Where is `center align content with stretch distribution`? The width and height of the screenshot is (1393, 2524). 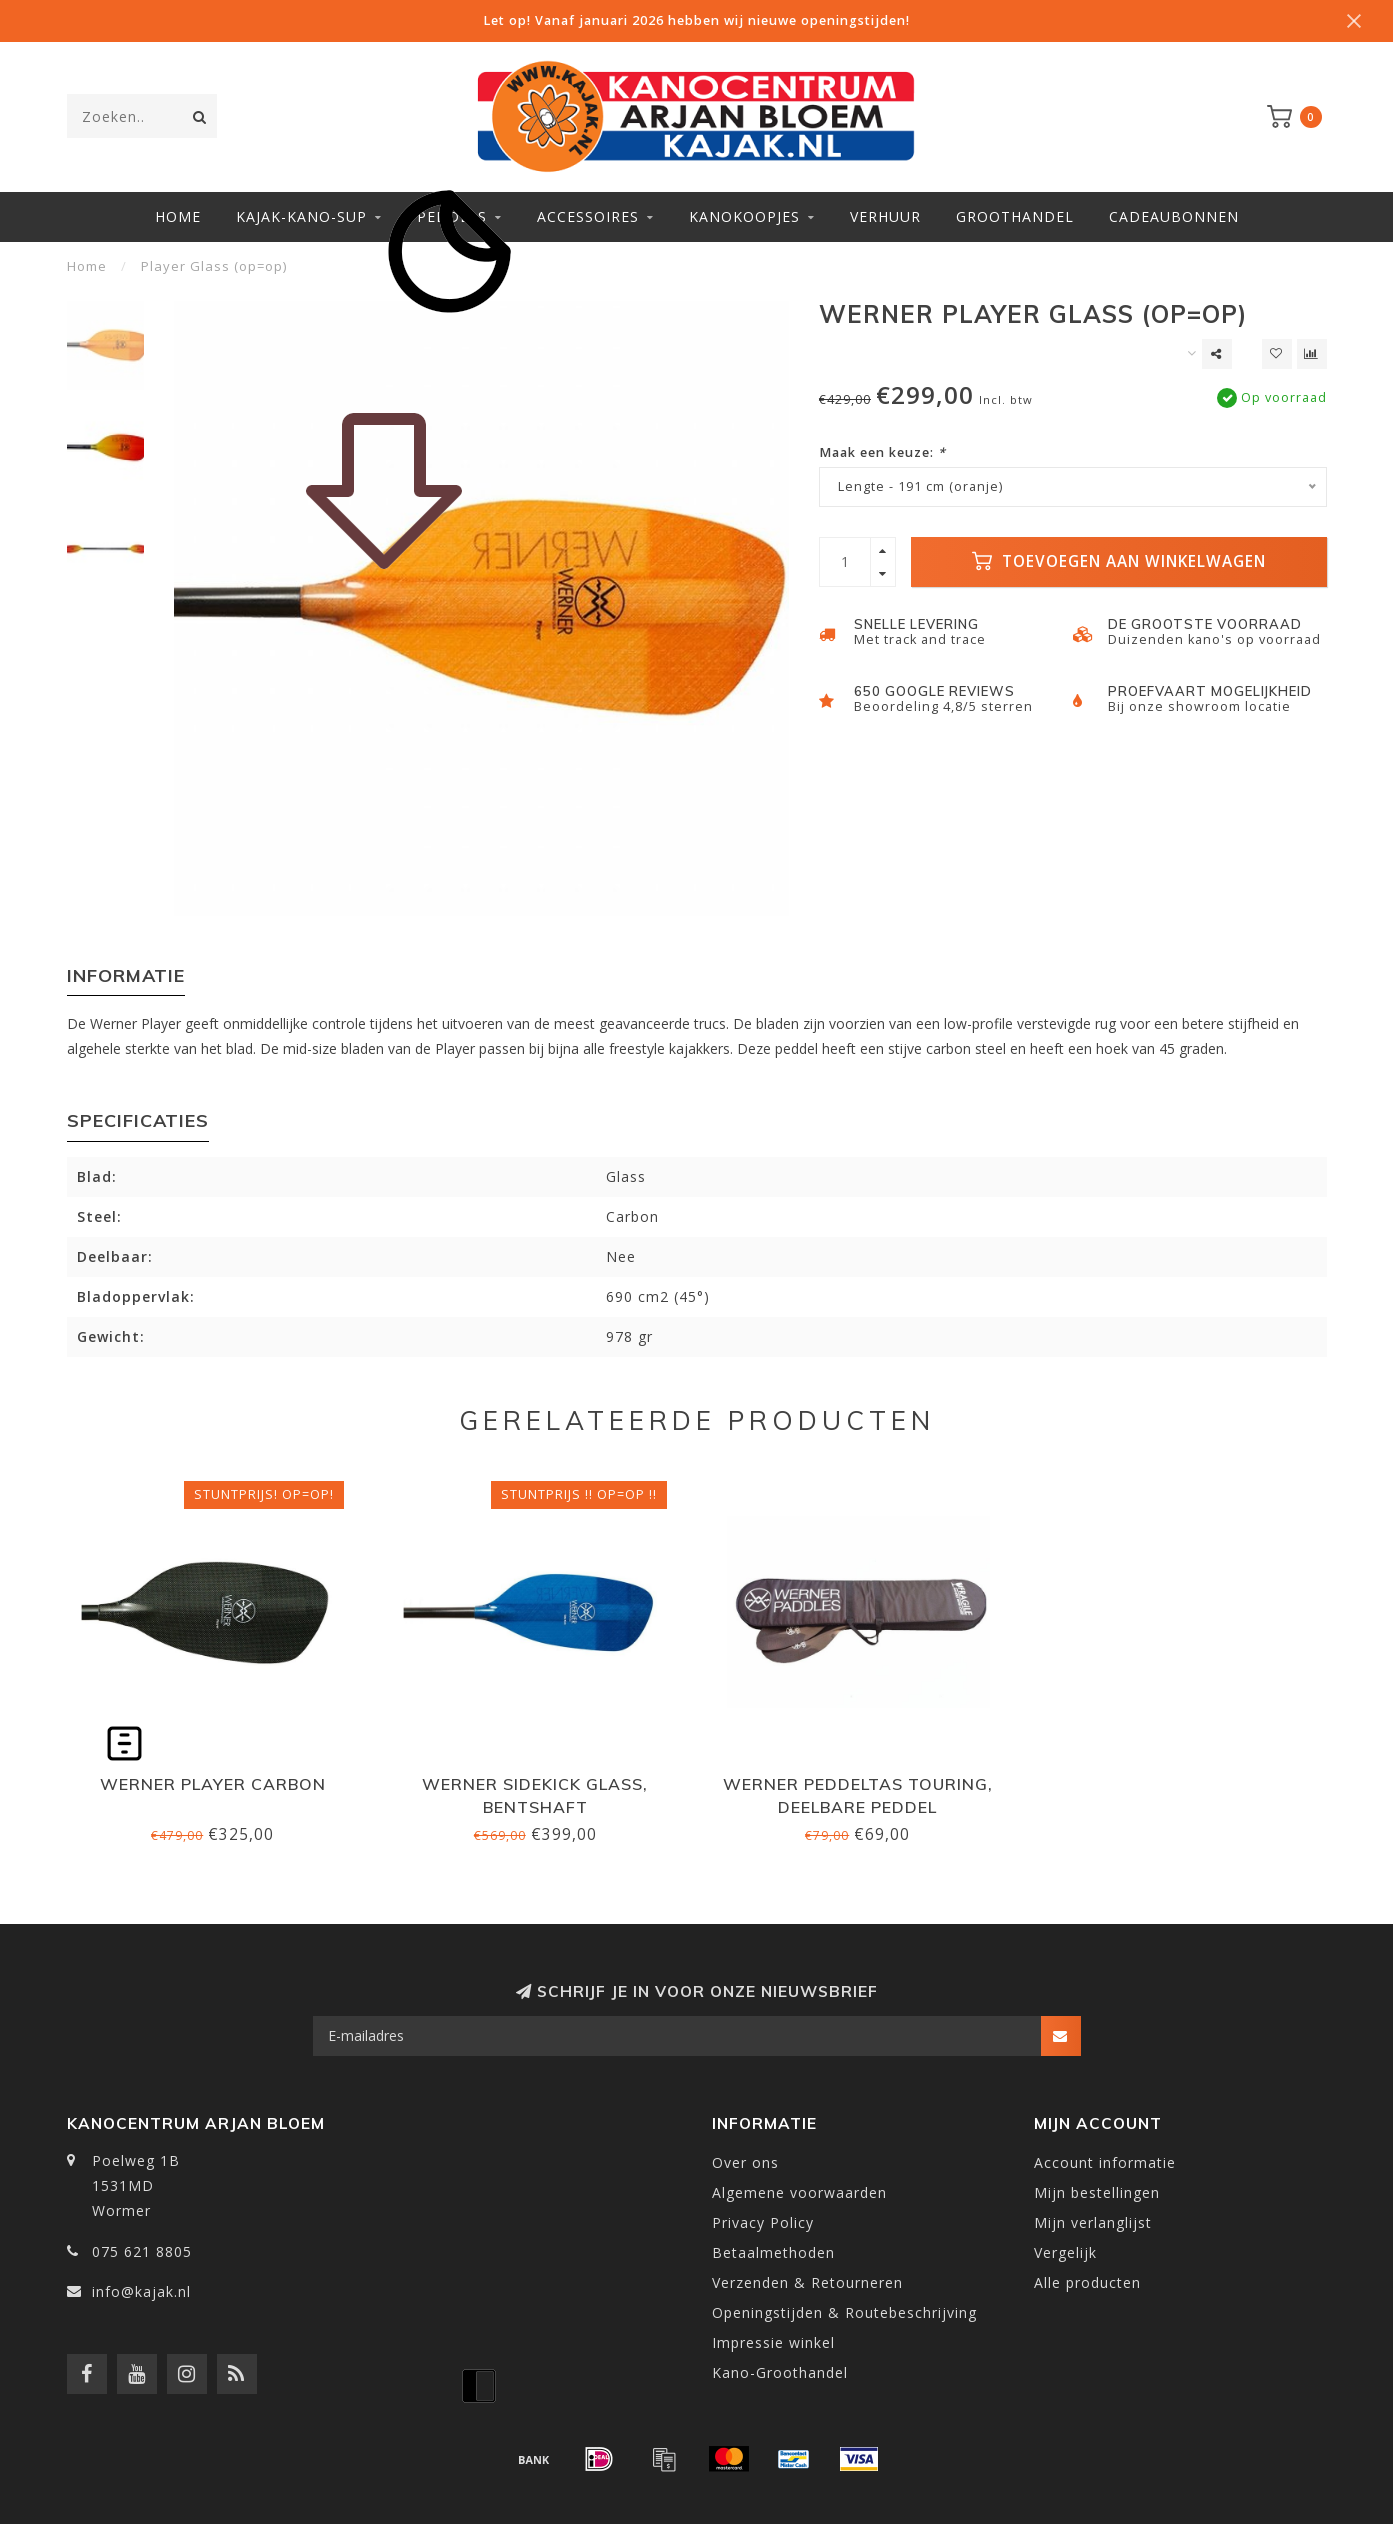
center align content with stretch distribution is located at coordinates (124, 1743).